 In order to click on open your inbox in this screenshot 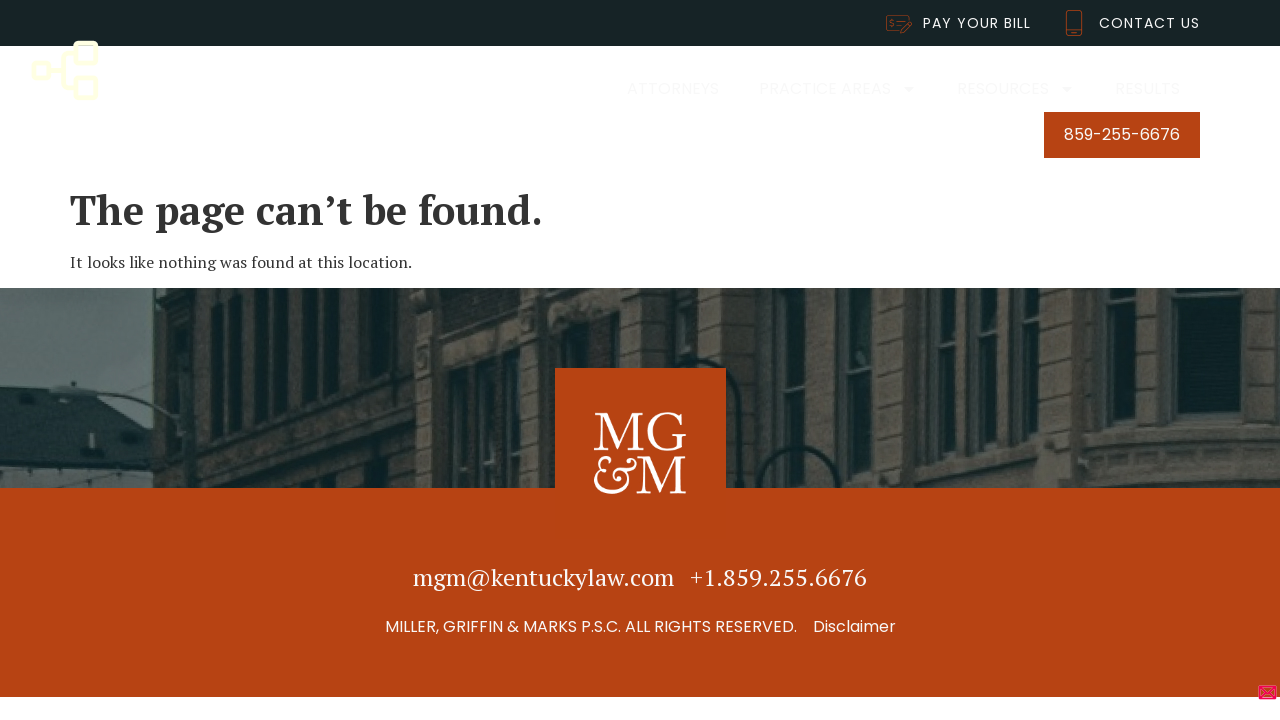, I will do `click(1267, 692)`.